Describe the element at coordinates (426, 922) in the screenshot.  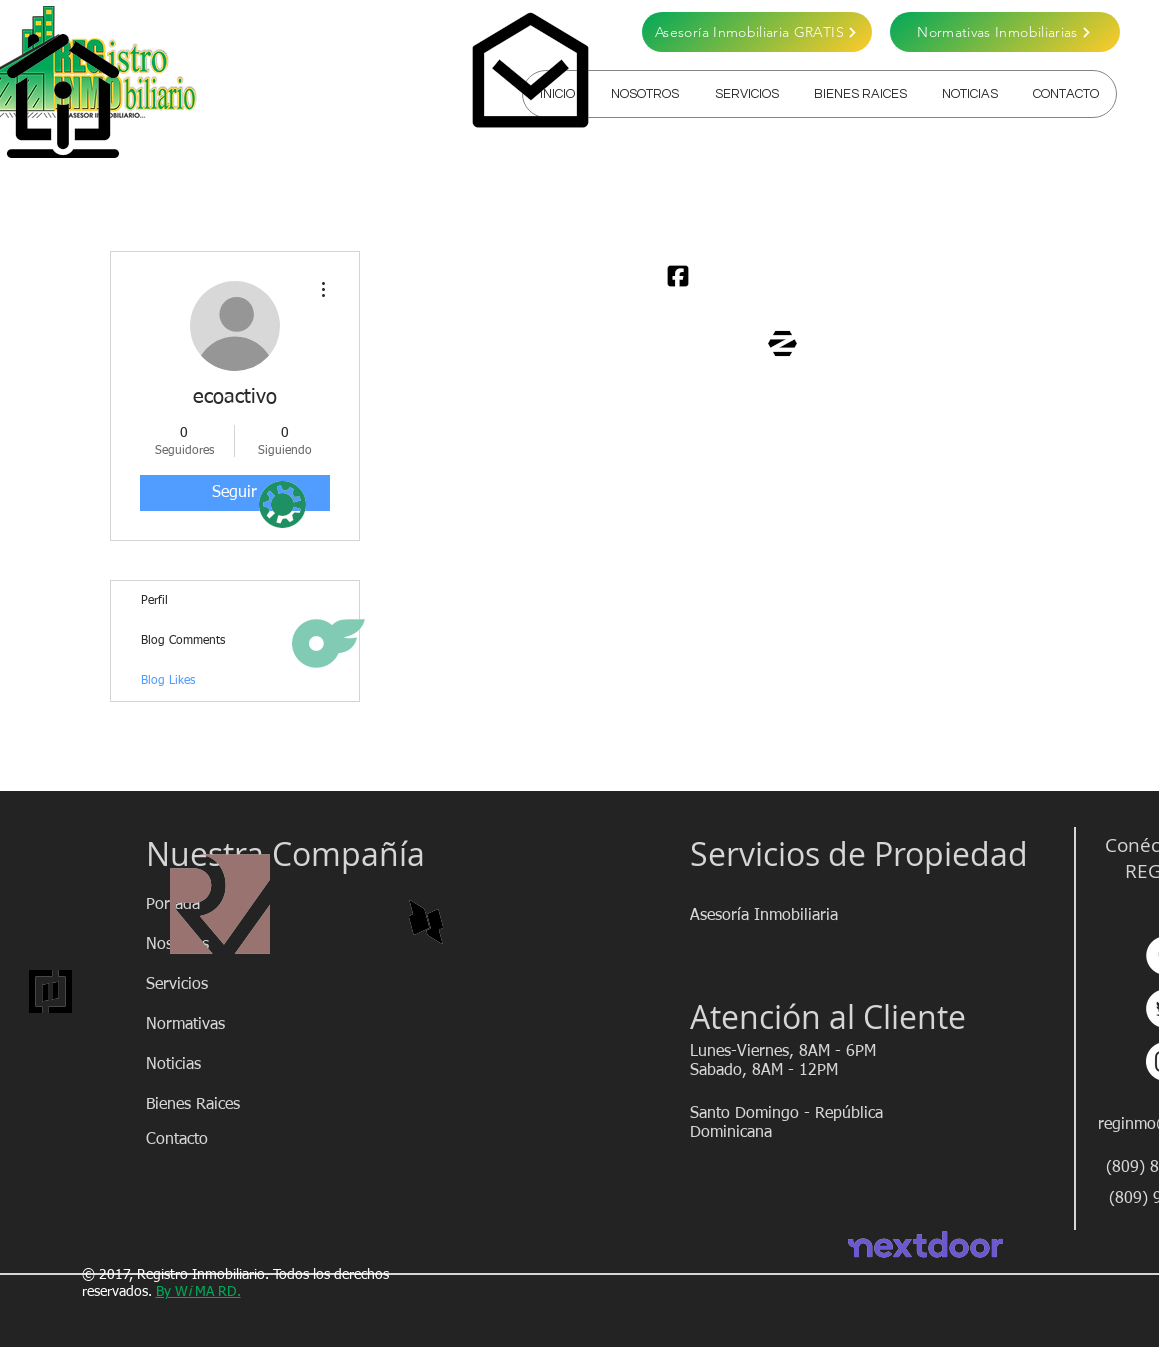
I see `visit dblp computer science bibliography` at that location.